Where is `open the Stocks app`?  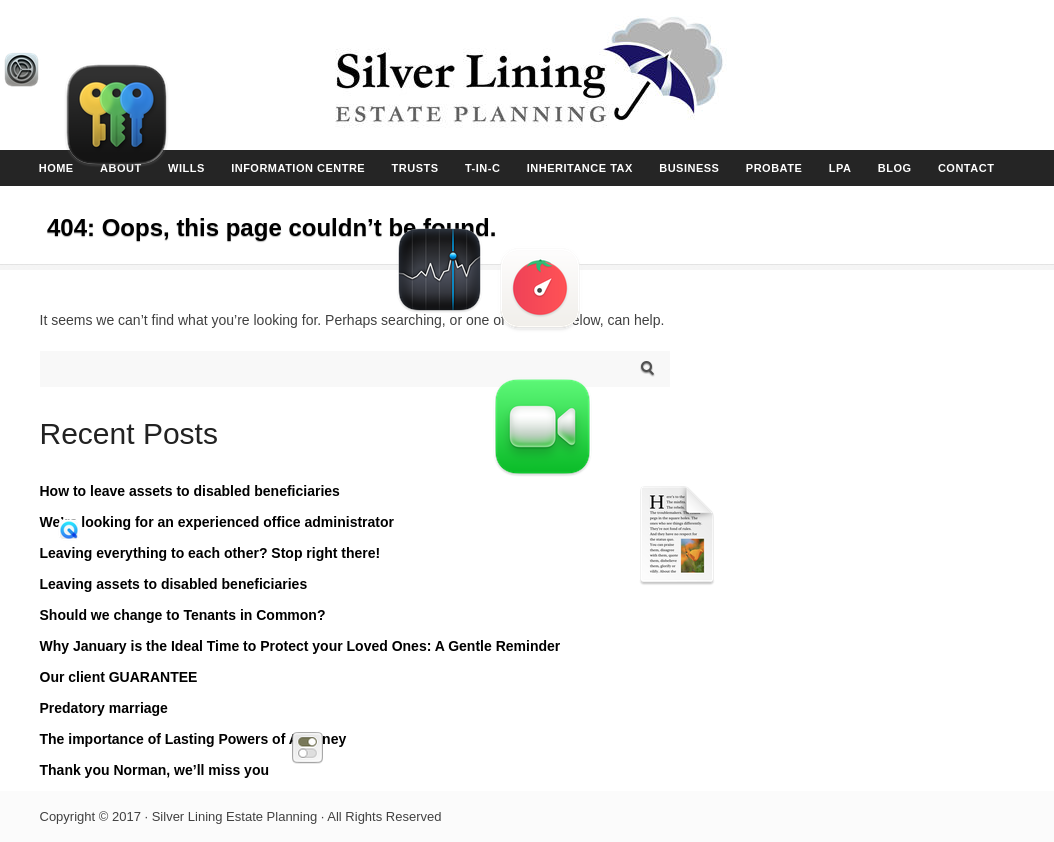 open the Stocks app is located at coordinates (439, 269).